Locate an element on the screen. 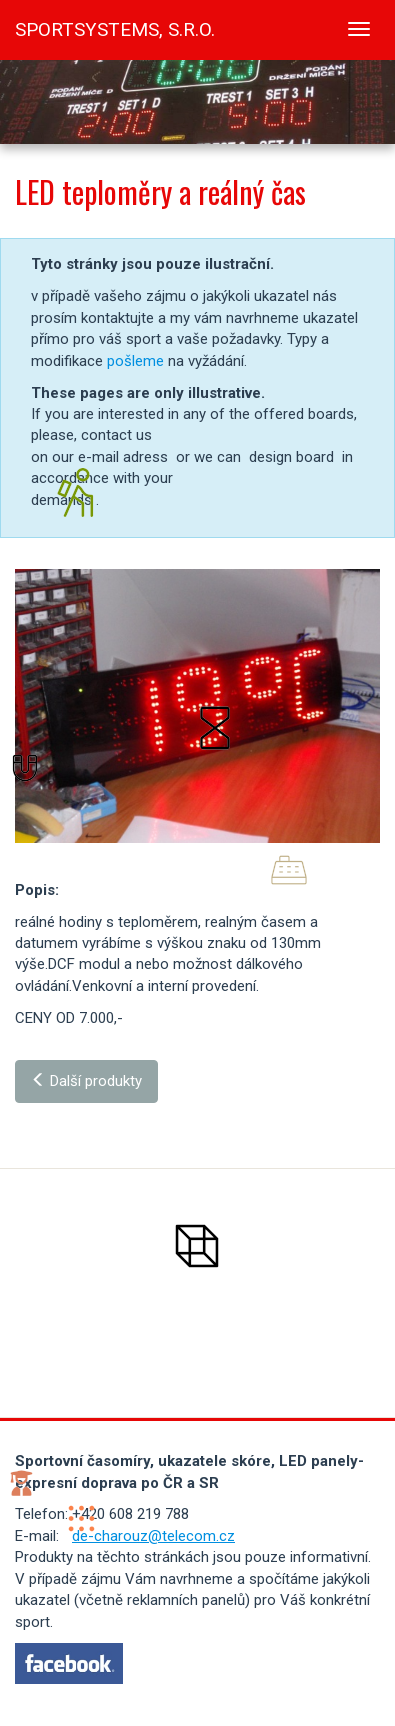 Image resolution: width=395 pixels, height=1726 pixels. access hiking trails or outdoor activities is located at coordinates (77, 492).